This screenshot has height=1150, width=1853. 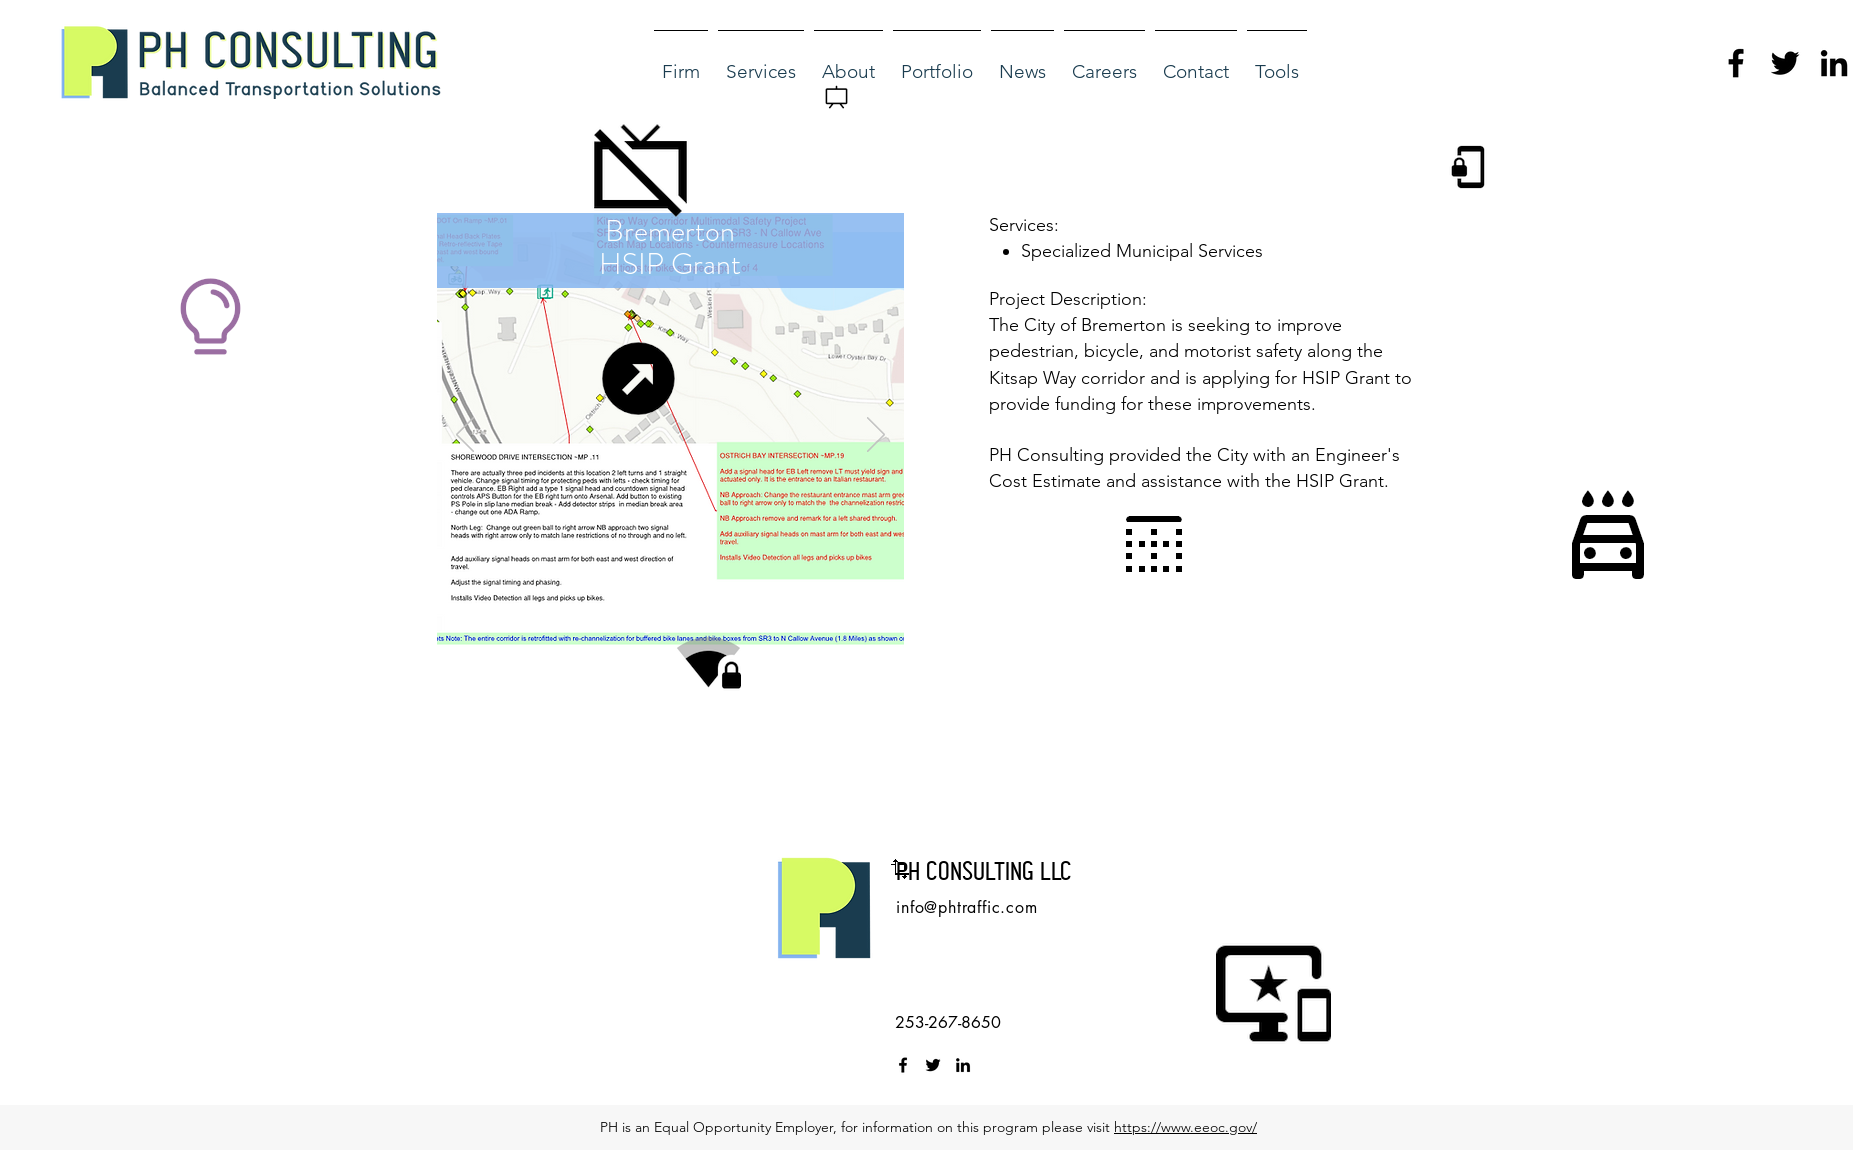 I want to click on find nearby car wash locations, so click(x=1608, y=535).